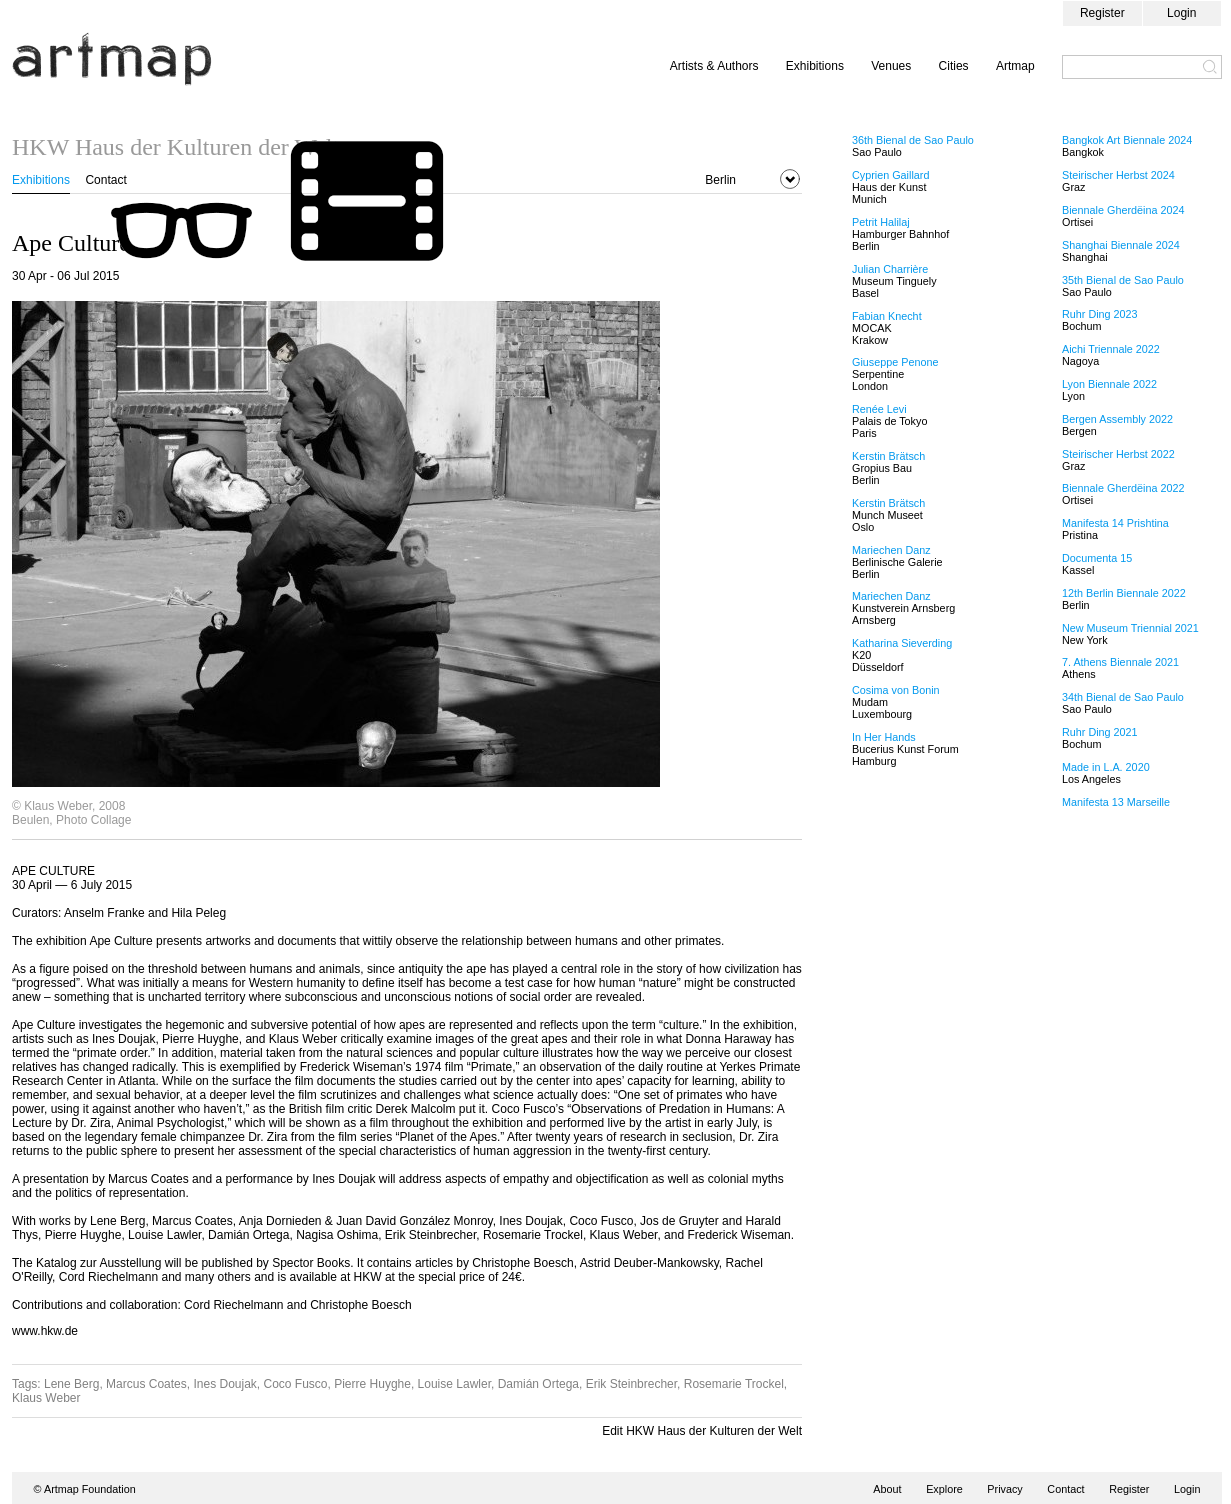 The image size is (1231, 1504). What do you see at coordinates (181, 230) in the screenshot?
I see `enable reading mode or accessibility features` at bounding box center [181, 230].